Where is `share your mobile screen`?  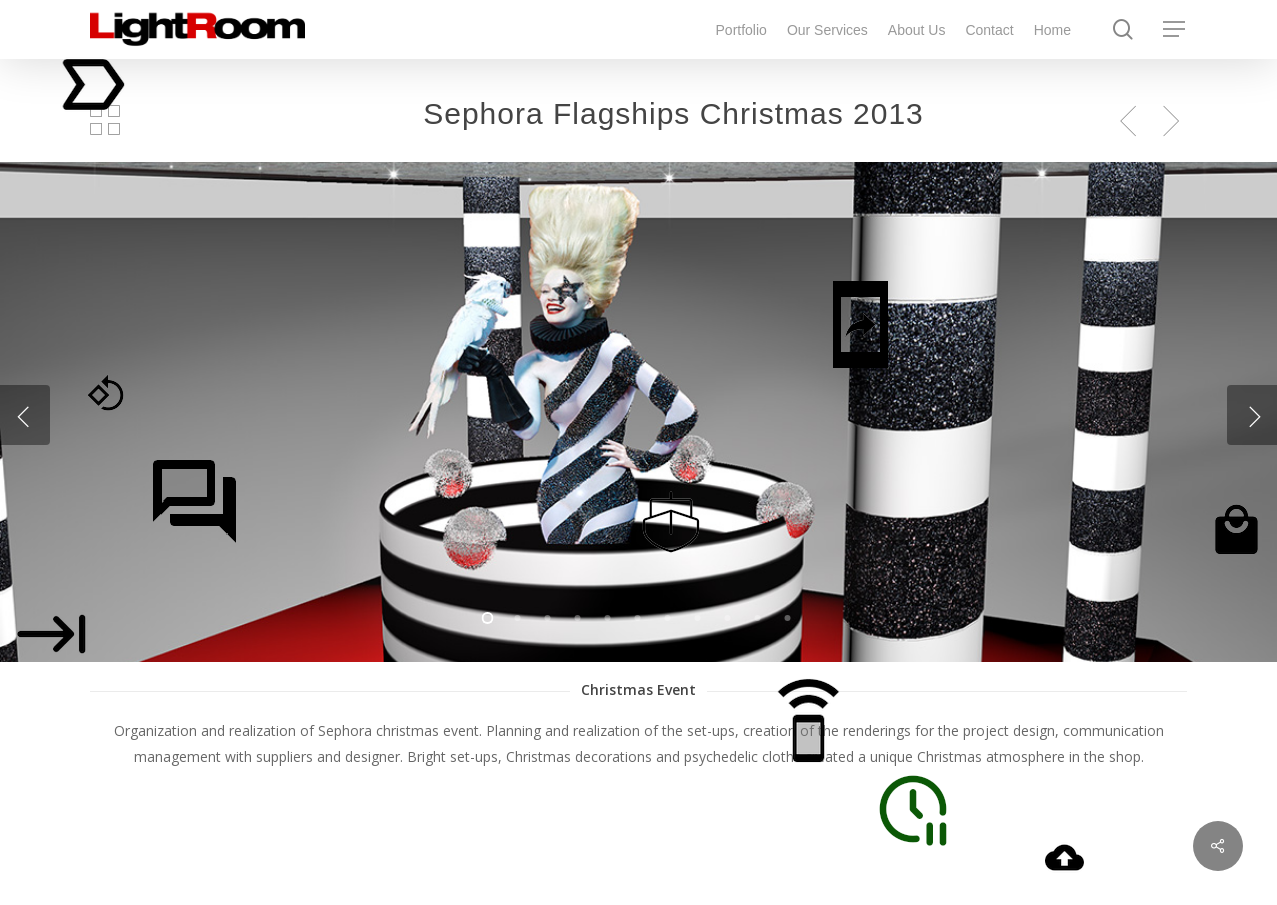 share your mobile screen is located at coordinates (860, 324).